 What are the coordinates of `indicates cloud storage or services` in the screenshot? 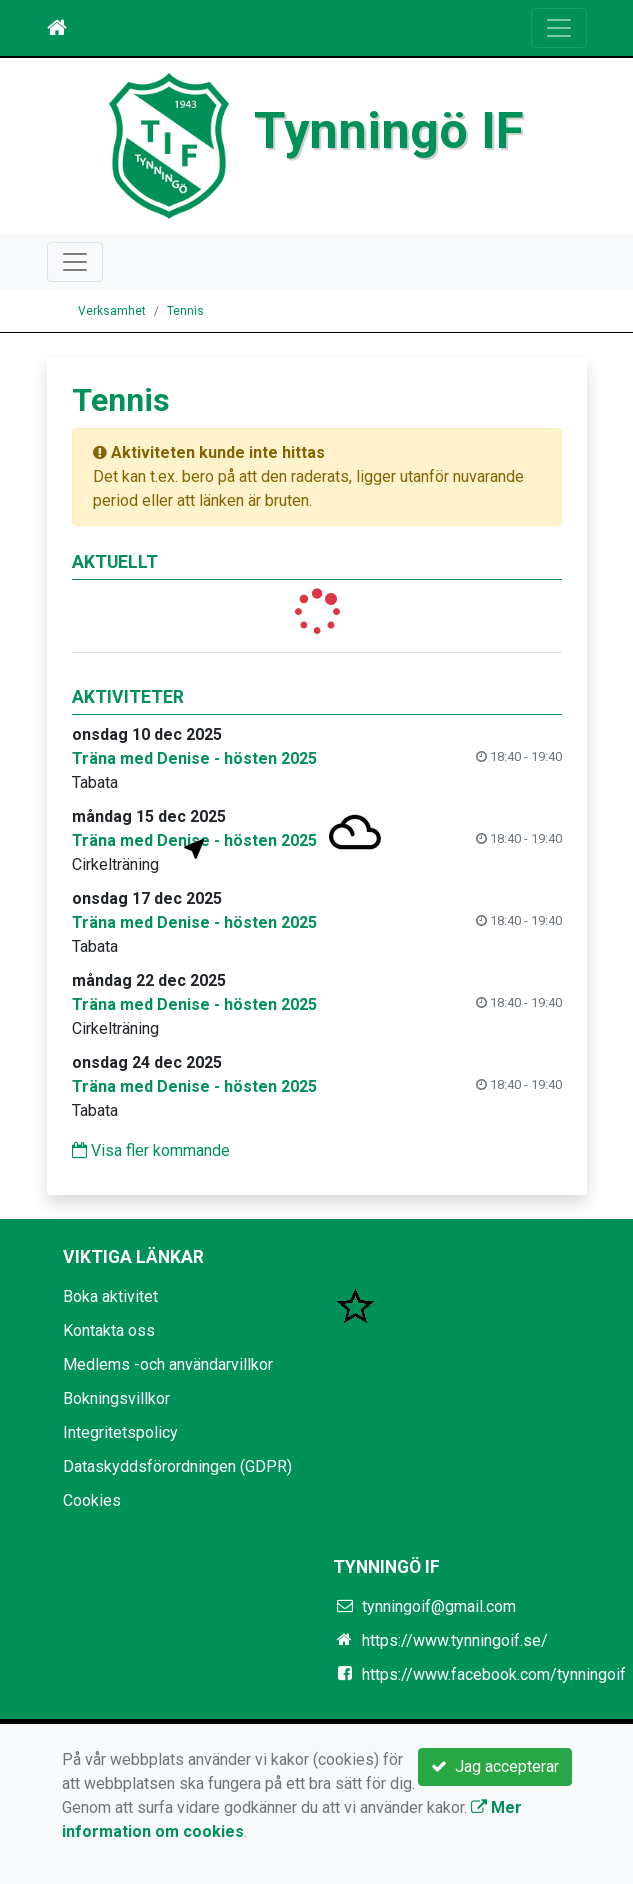 It's located at (355, 832).